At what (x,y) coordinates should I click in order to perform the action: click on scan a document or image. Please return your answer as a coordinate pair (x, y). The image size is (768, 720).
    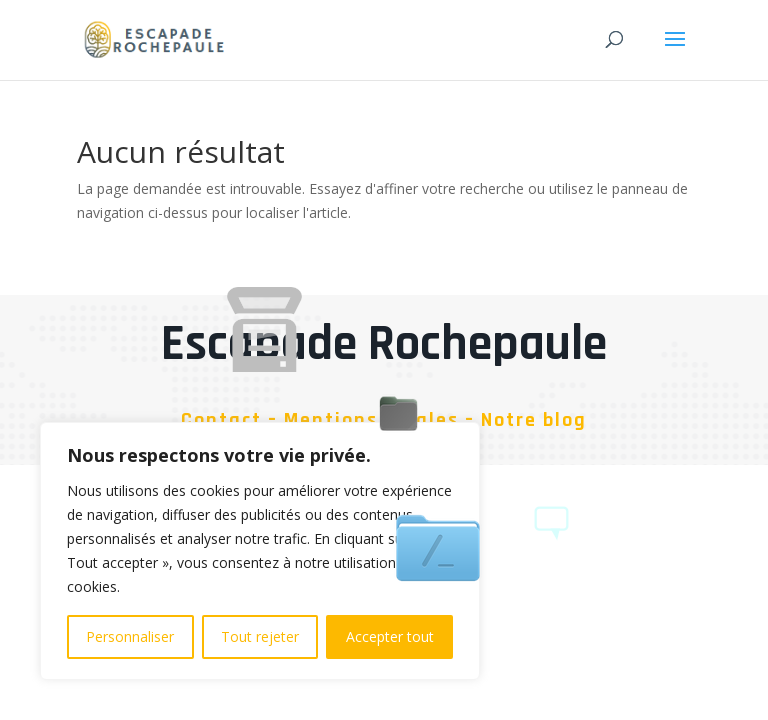
    Looking at the image, I should click on (264, 329).